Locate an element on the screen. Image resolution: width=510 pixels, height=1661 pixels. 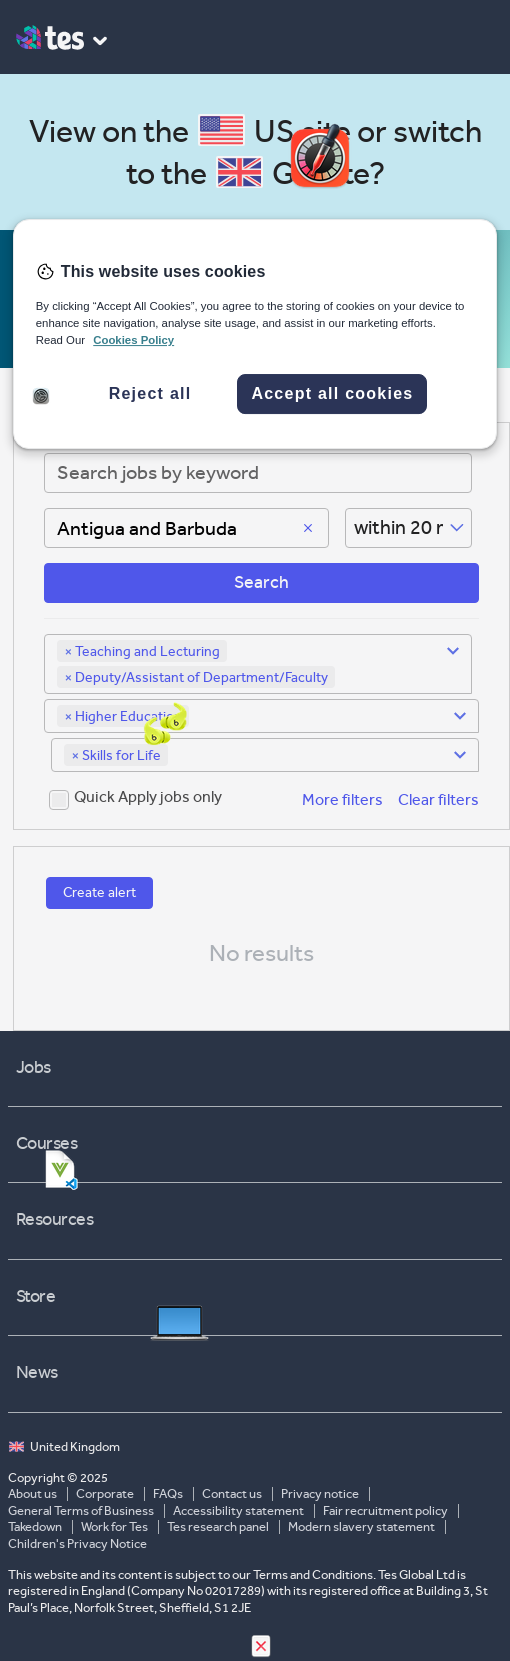
indicates a broken or invalid symbolic link is located at coordinates (261, 1646).